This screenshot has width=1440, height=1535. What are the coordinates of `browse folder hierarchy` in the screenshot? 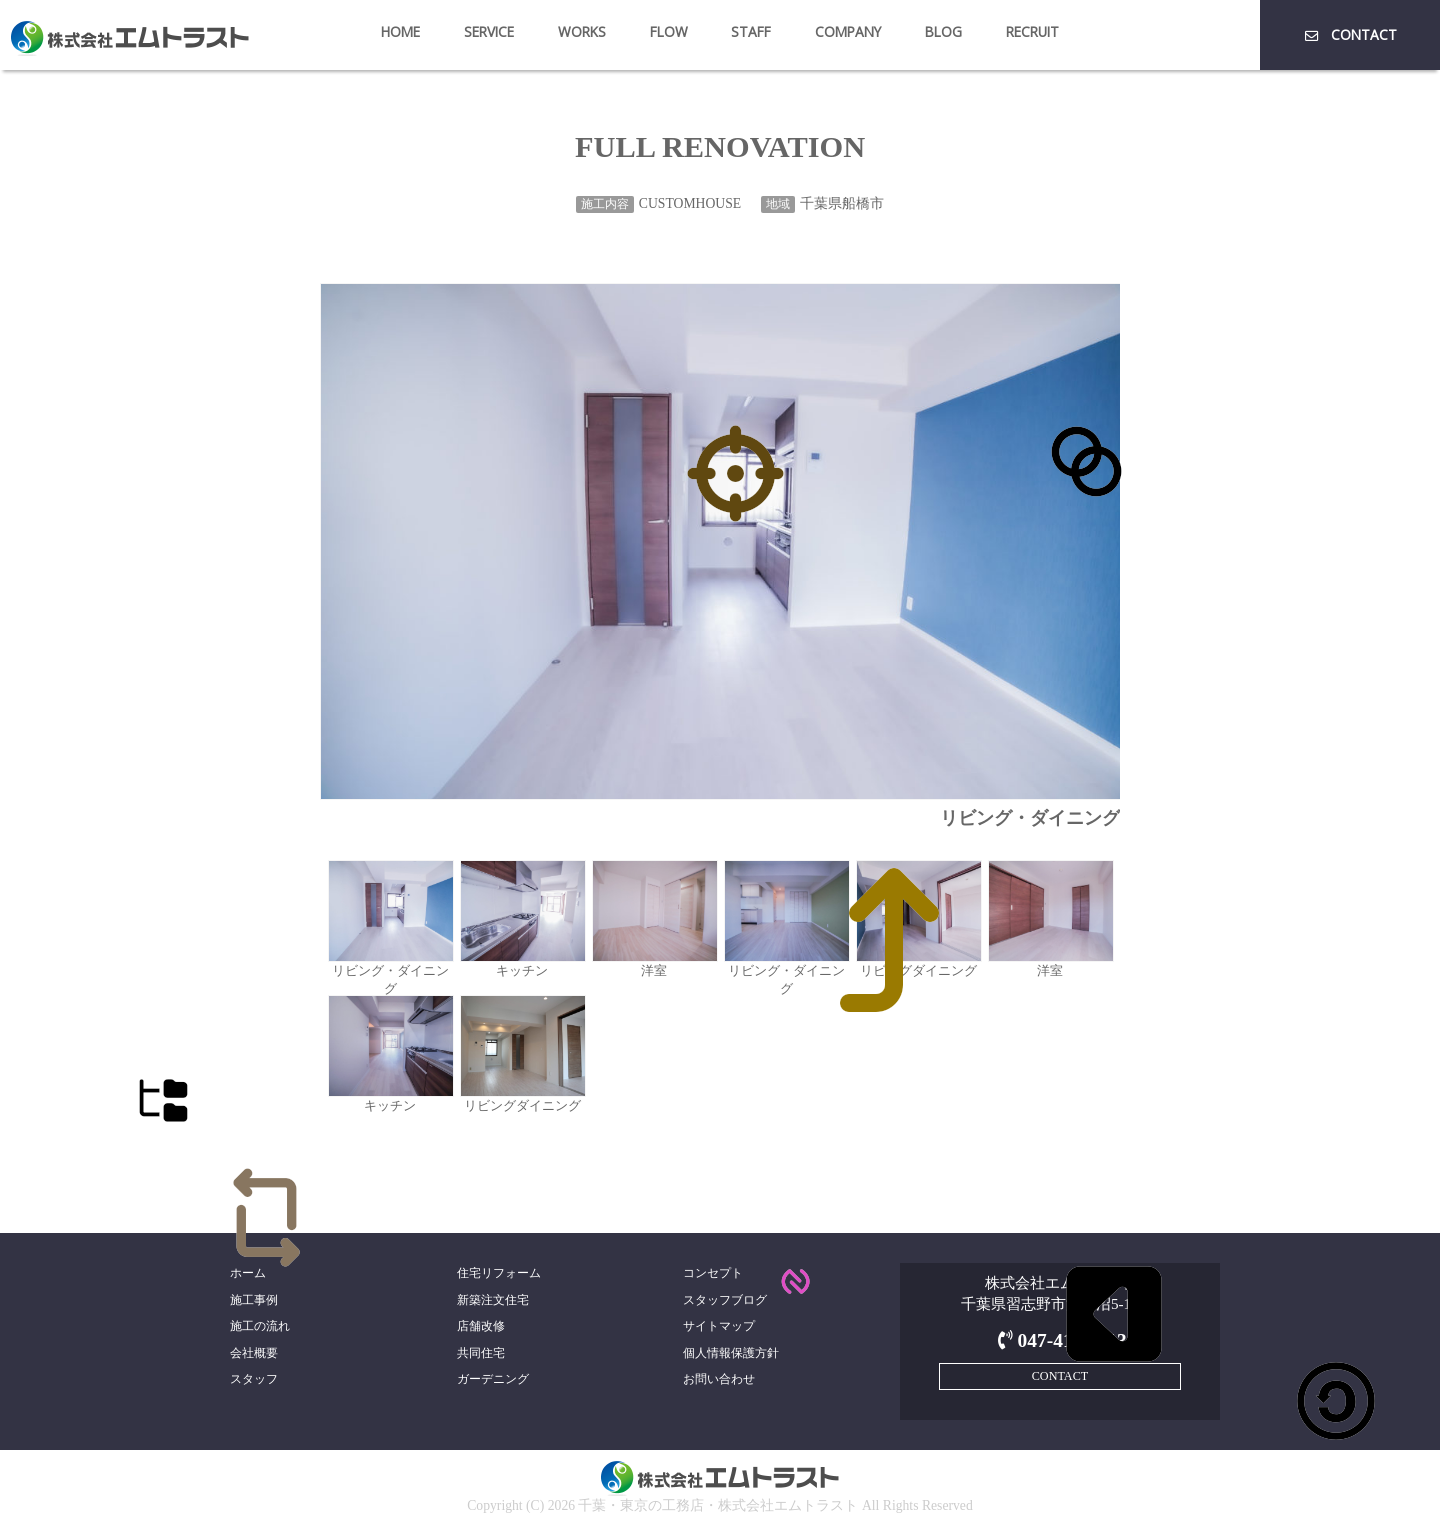 It's located at (163, 1100).